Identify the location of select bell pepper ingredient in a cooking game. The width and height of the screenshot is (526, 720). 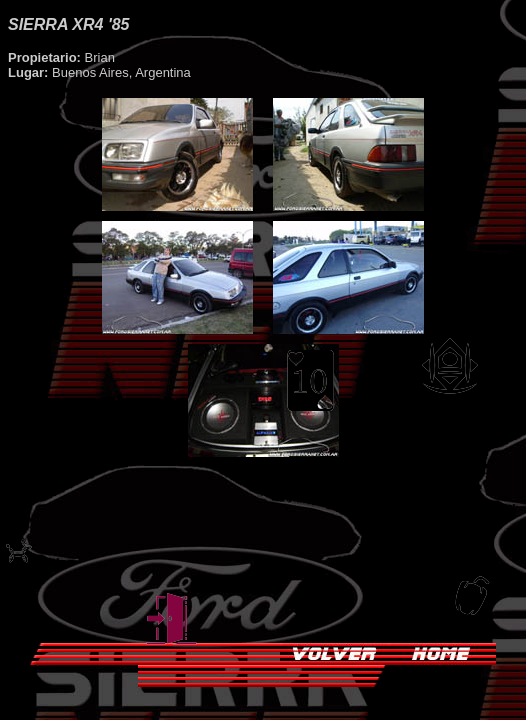
(472, 595).